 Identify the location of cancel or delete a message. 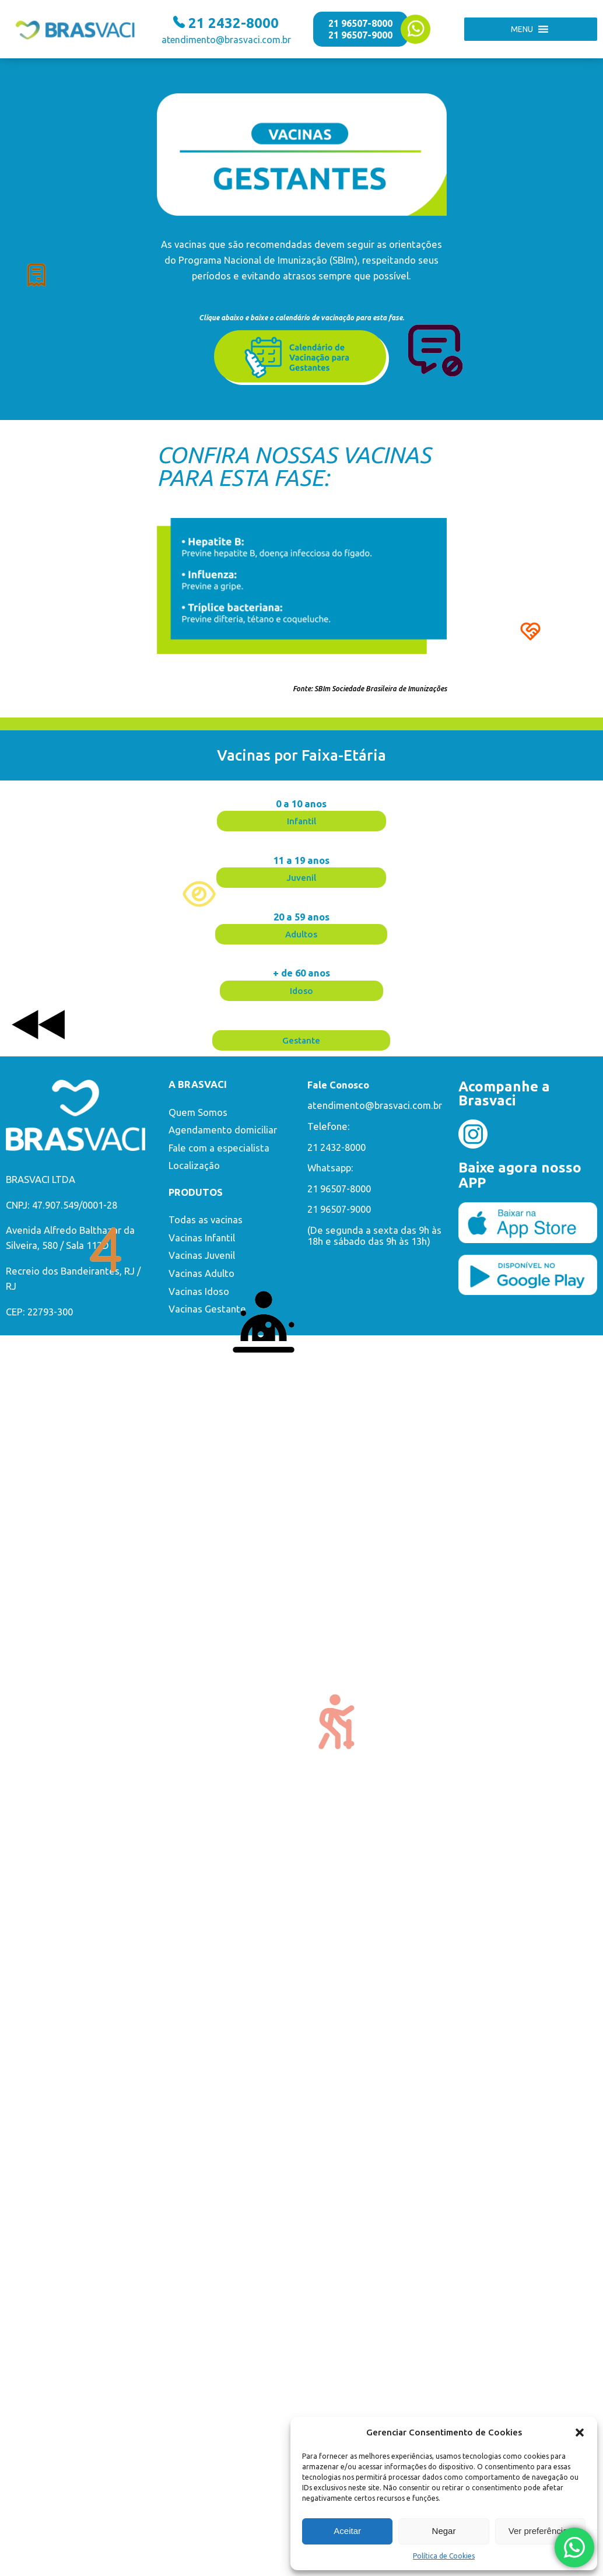
(434, 348).